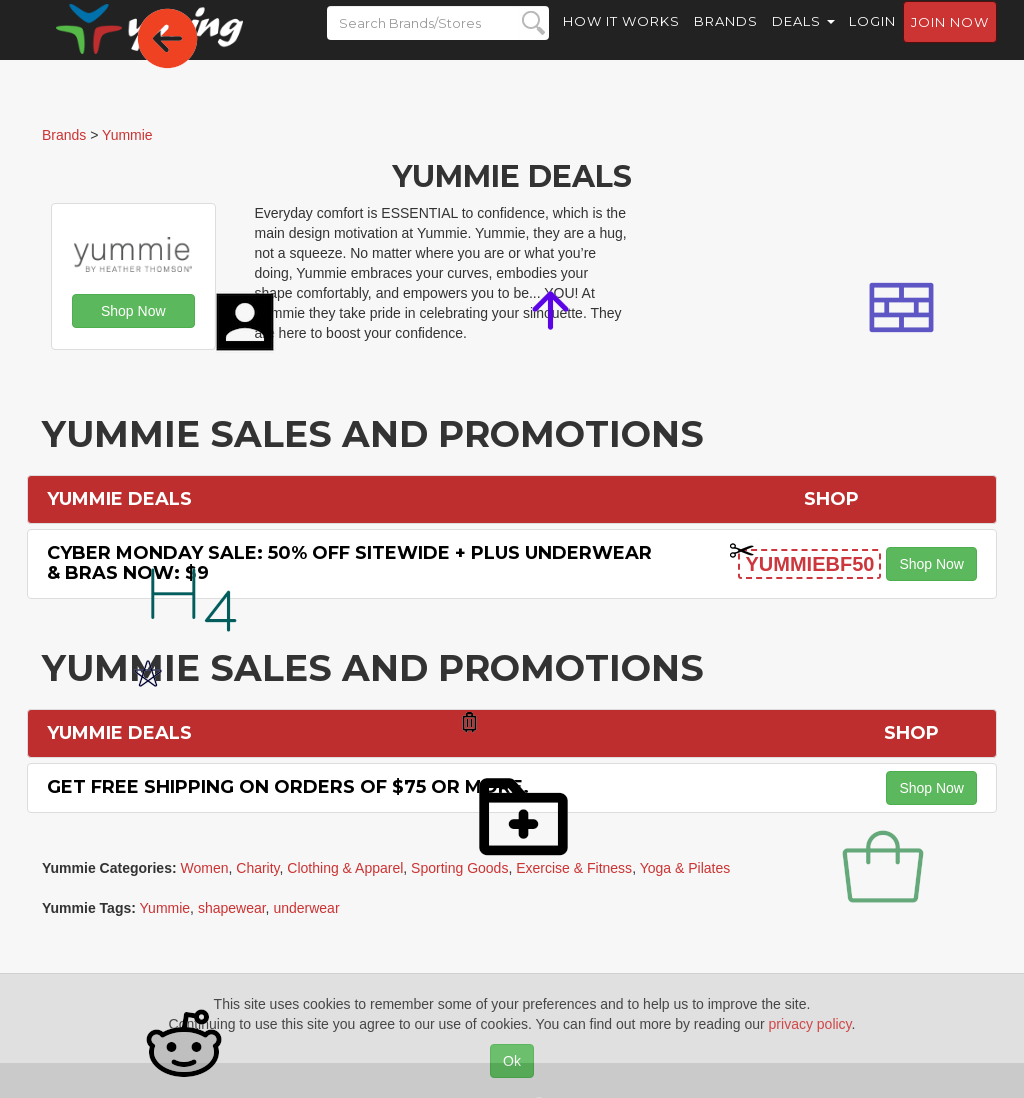 The image size is (1024, 1098). I want to click on create a new folder, so click(523, 817).